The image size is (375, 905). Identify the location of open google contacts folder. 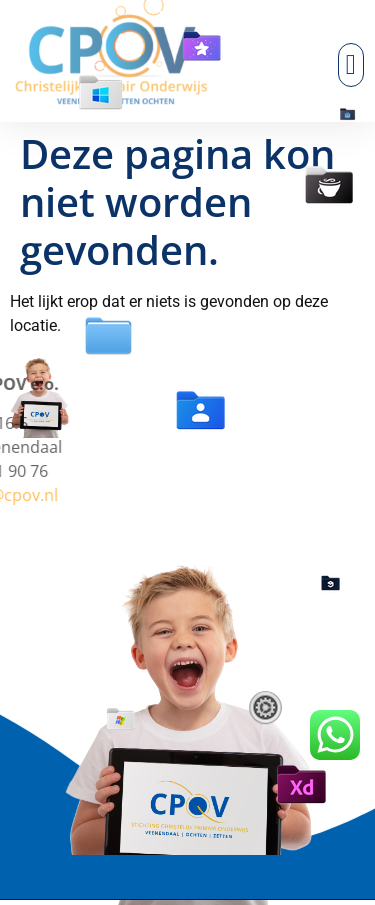
(200, 411).